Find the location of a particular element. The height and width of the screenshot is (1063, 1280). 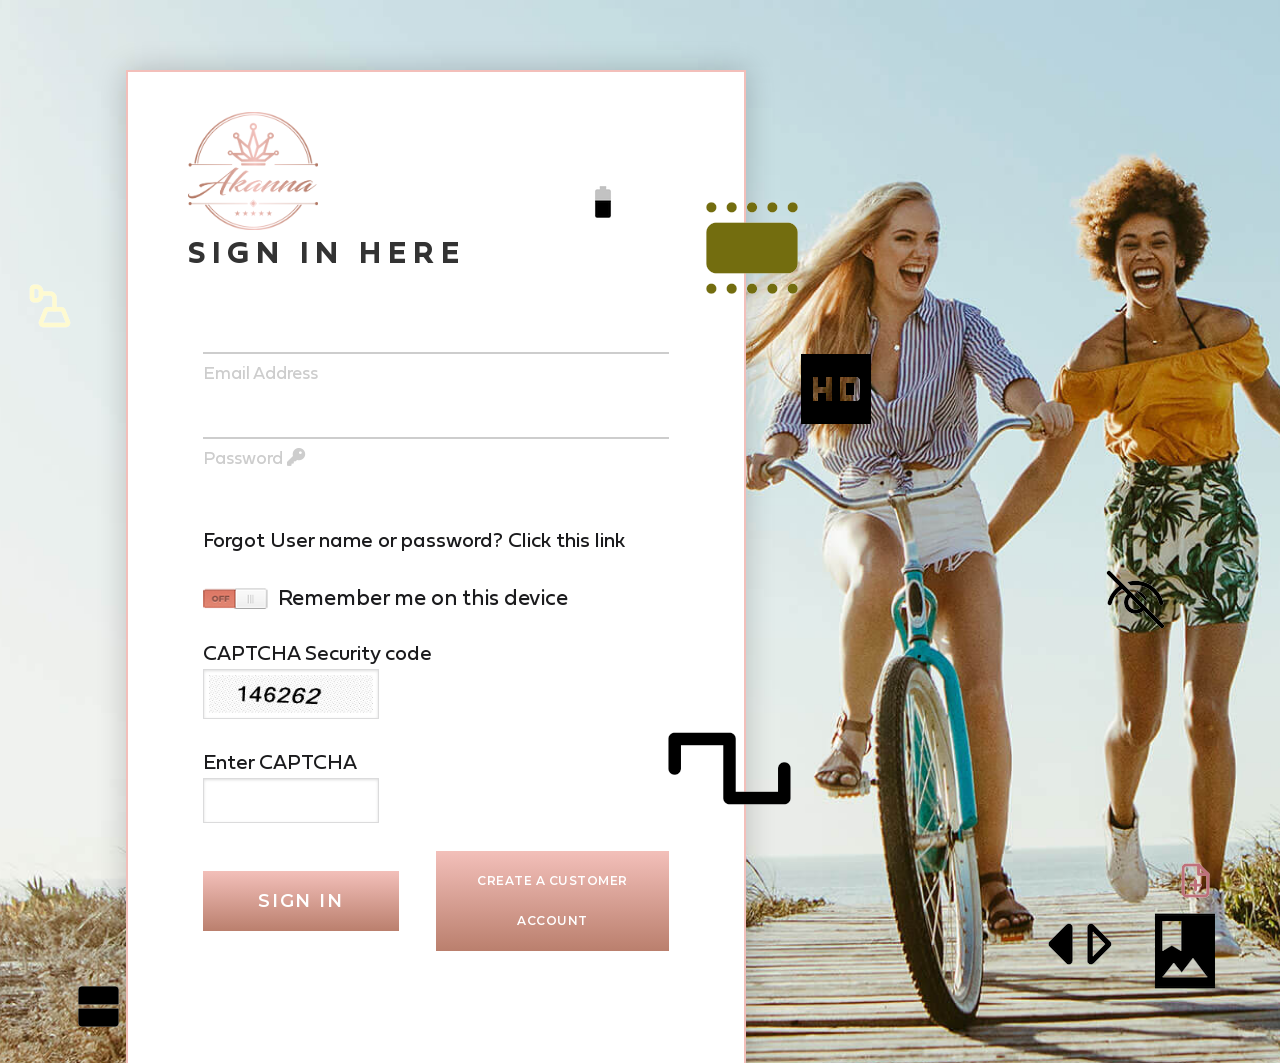

toggle wall lamp or sconce lighting is located at coordinates (50, 307).